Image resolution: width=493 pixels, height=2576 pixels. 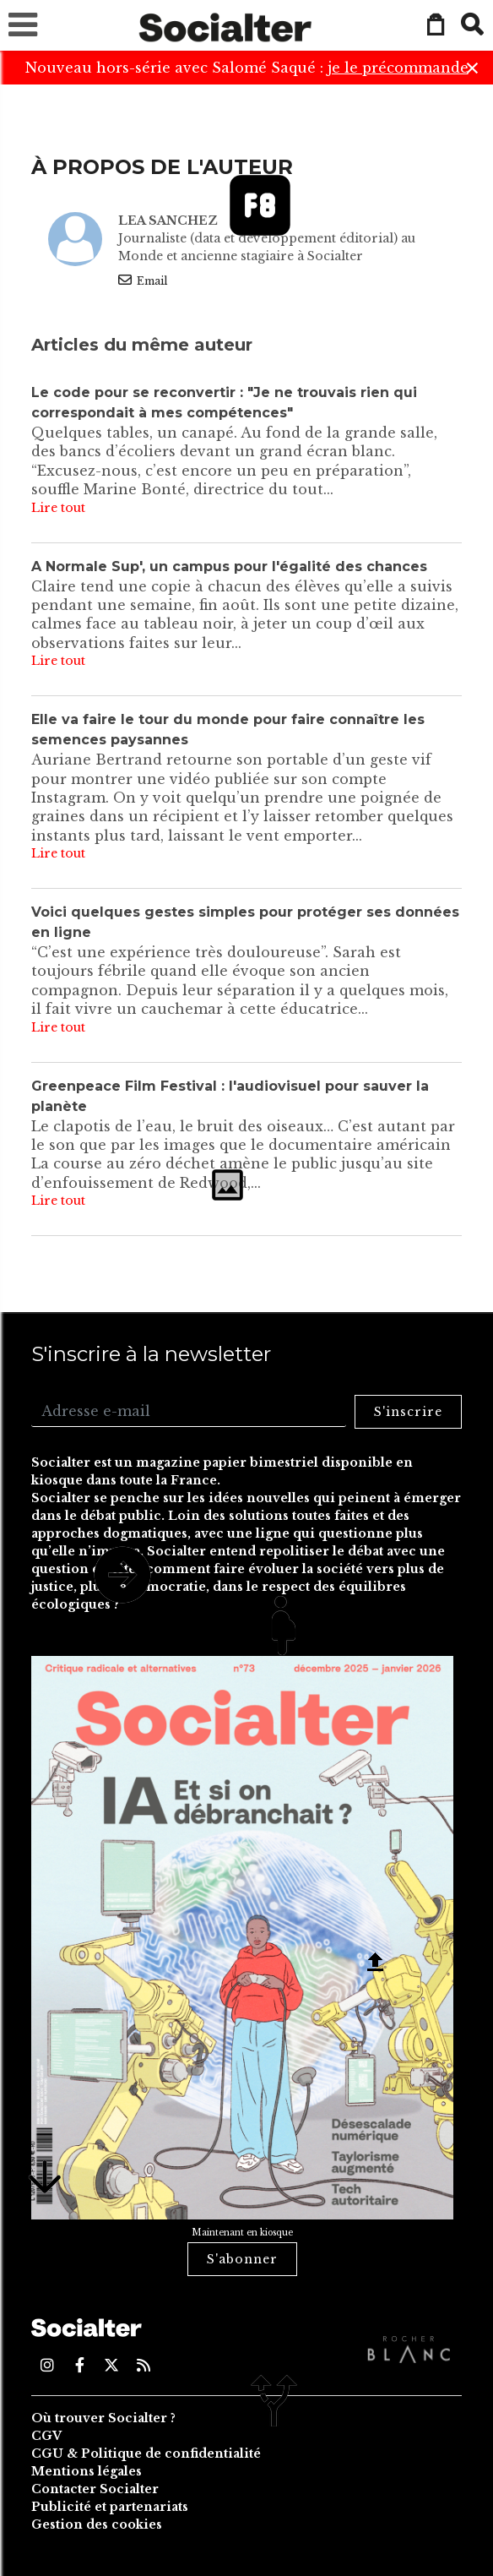 What do you see at coordinates (260, 205) in the screenshot?
I see `Facebook F8 developer conference logo or branding` at bounding box center [260, 205].